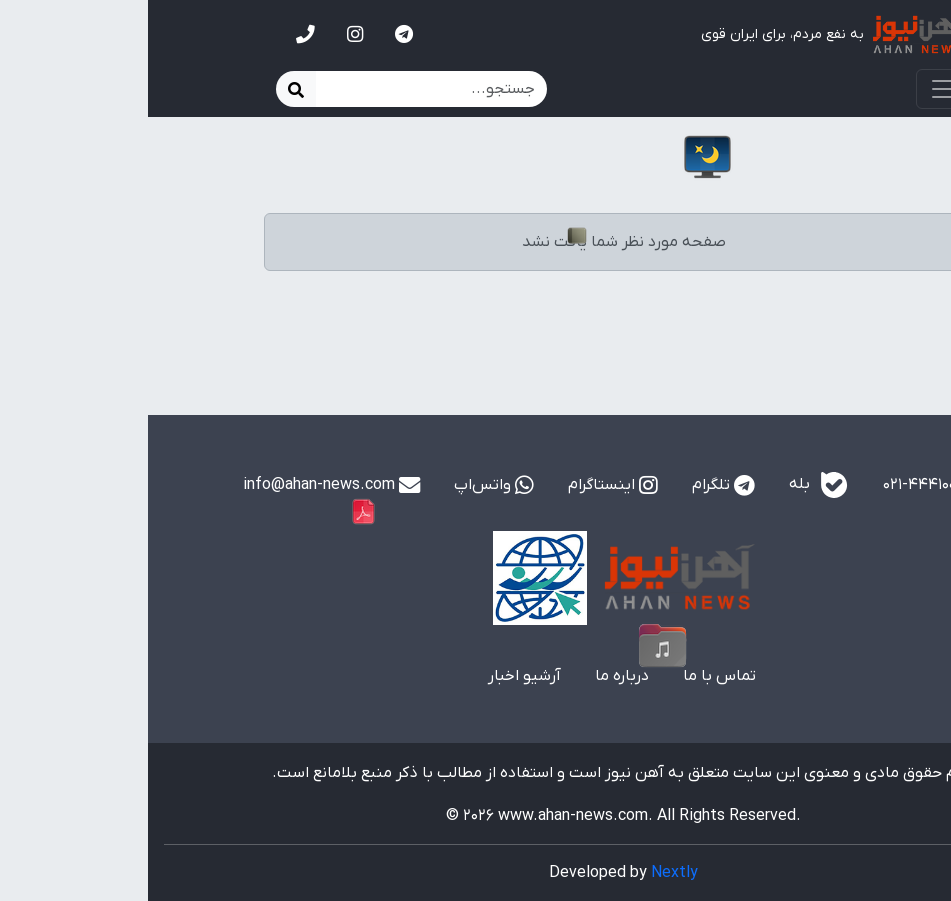 The width and height of the screenshot is (951, 901). I want to click on a PDF document file, so click(363, 511).